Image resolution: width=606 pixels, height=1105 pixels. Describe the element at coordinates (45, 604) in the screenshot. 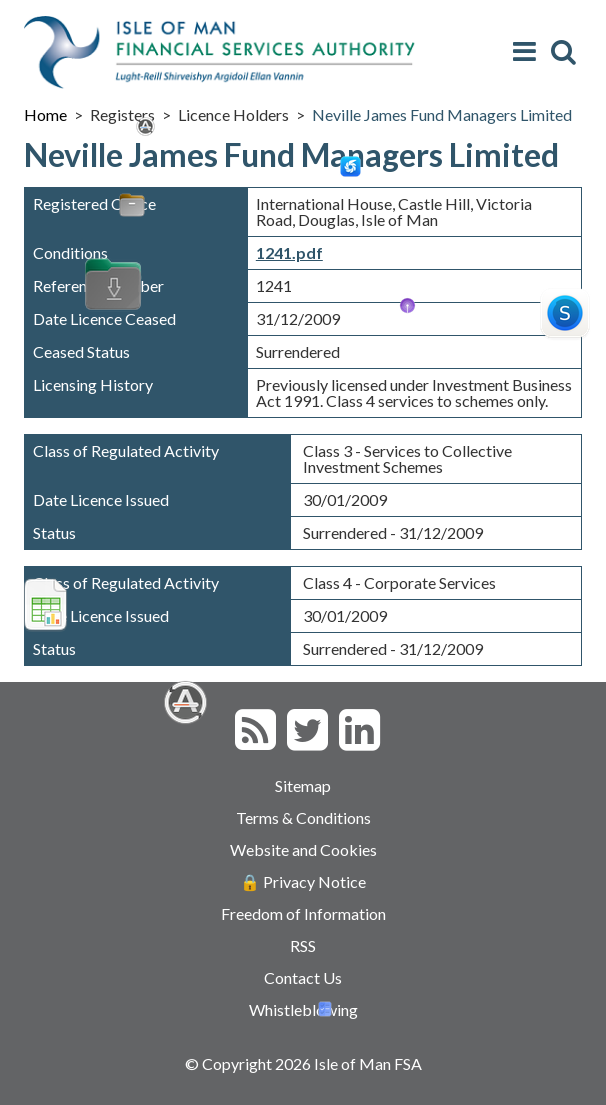

I see `open a spreadsheet file` at that location.